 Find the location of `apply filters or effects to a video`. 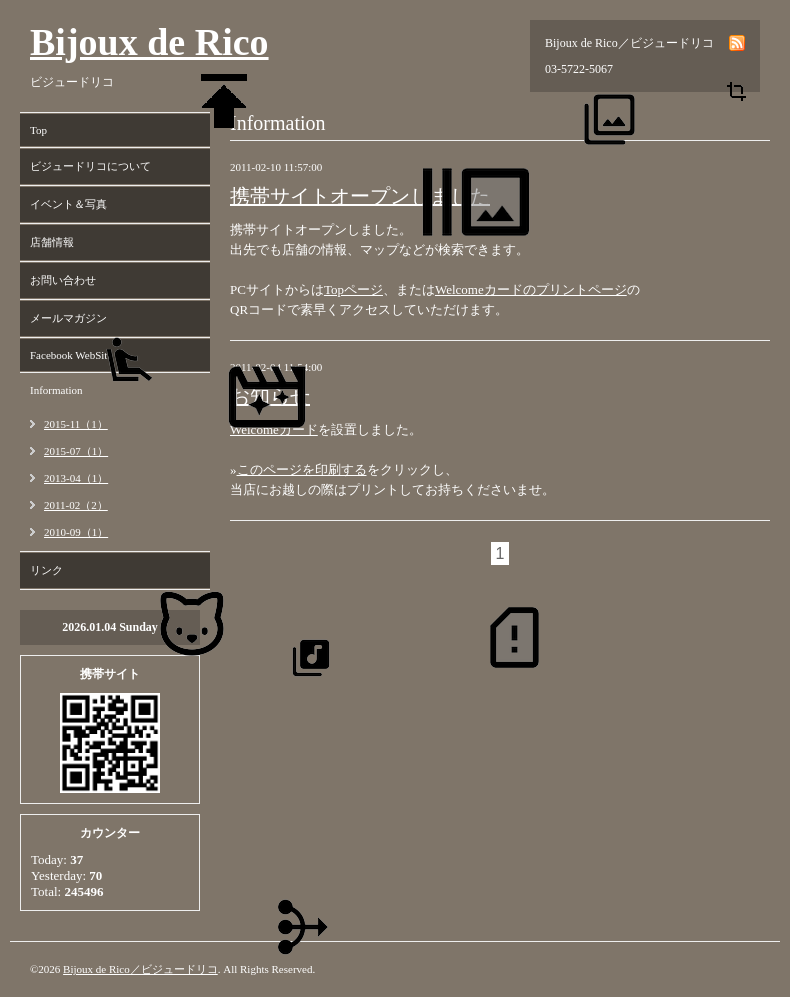

apply filters or effects to a video is located at coordinates (267, 397).